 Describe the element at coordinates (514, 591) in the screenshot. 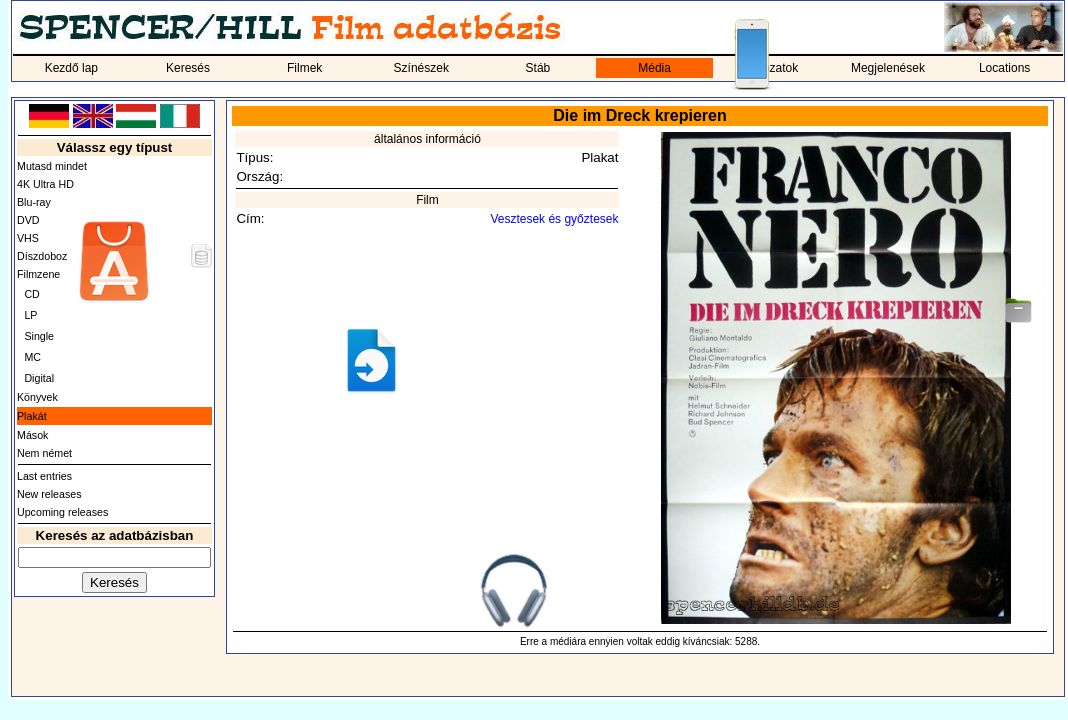

I see `bluetooth headphones connected` at that location.